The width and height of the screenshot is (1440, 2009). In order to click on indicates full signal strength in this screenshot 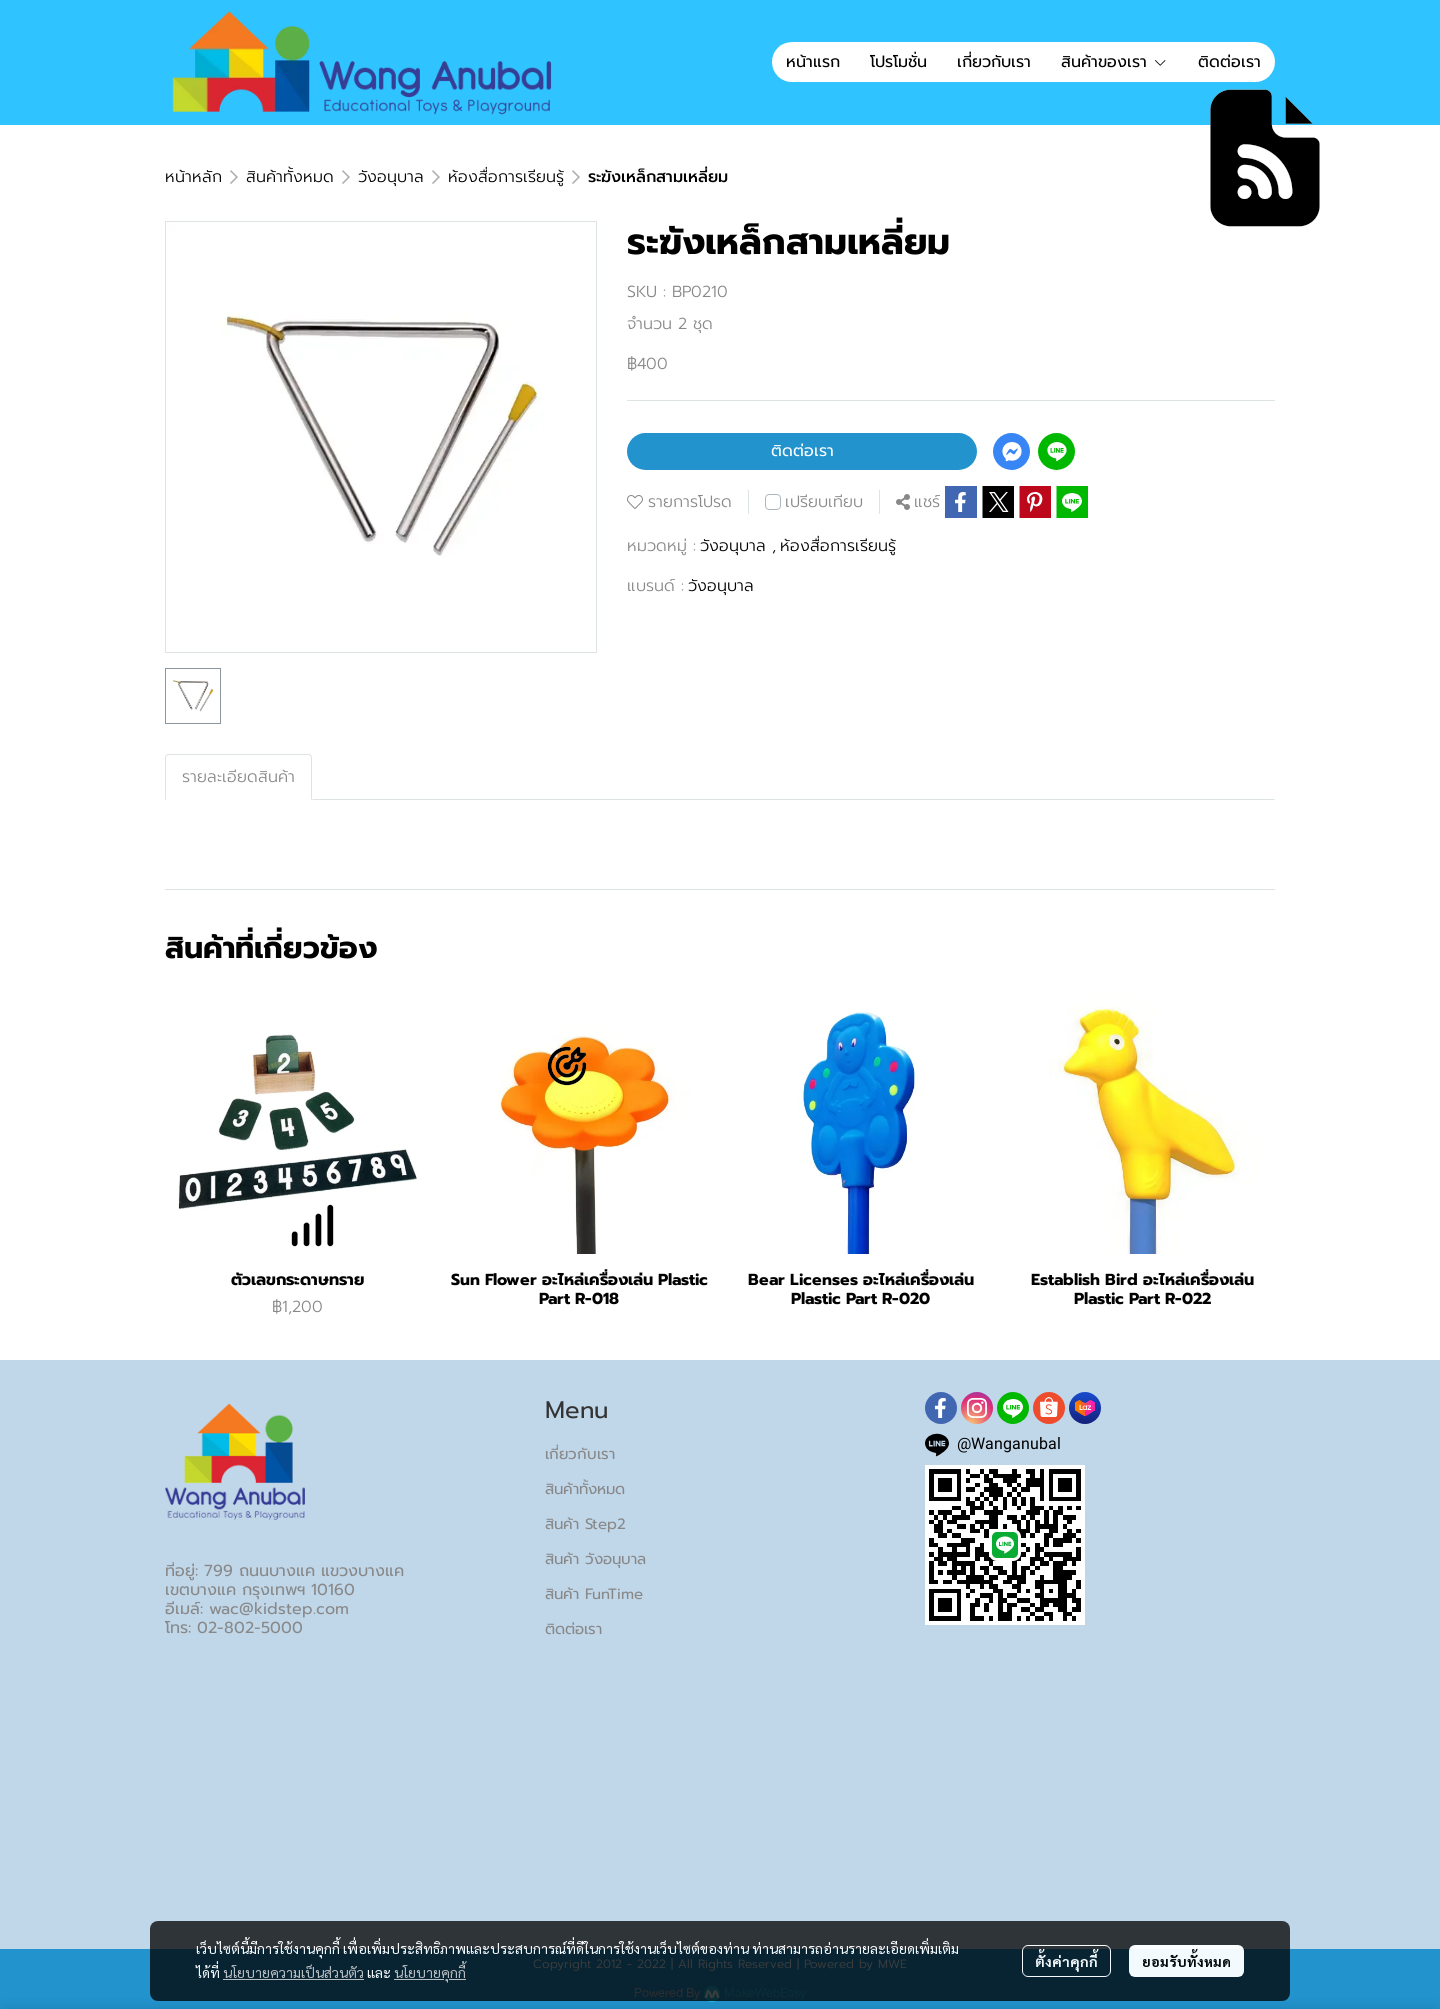, I will do `click(312, 1225)`.